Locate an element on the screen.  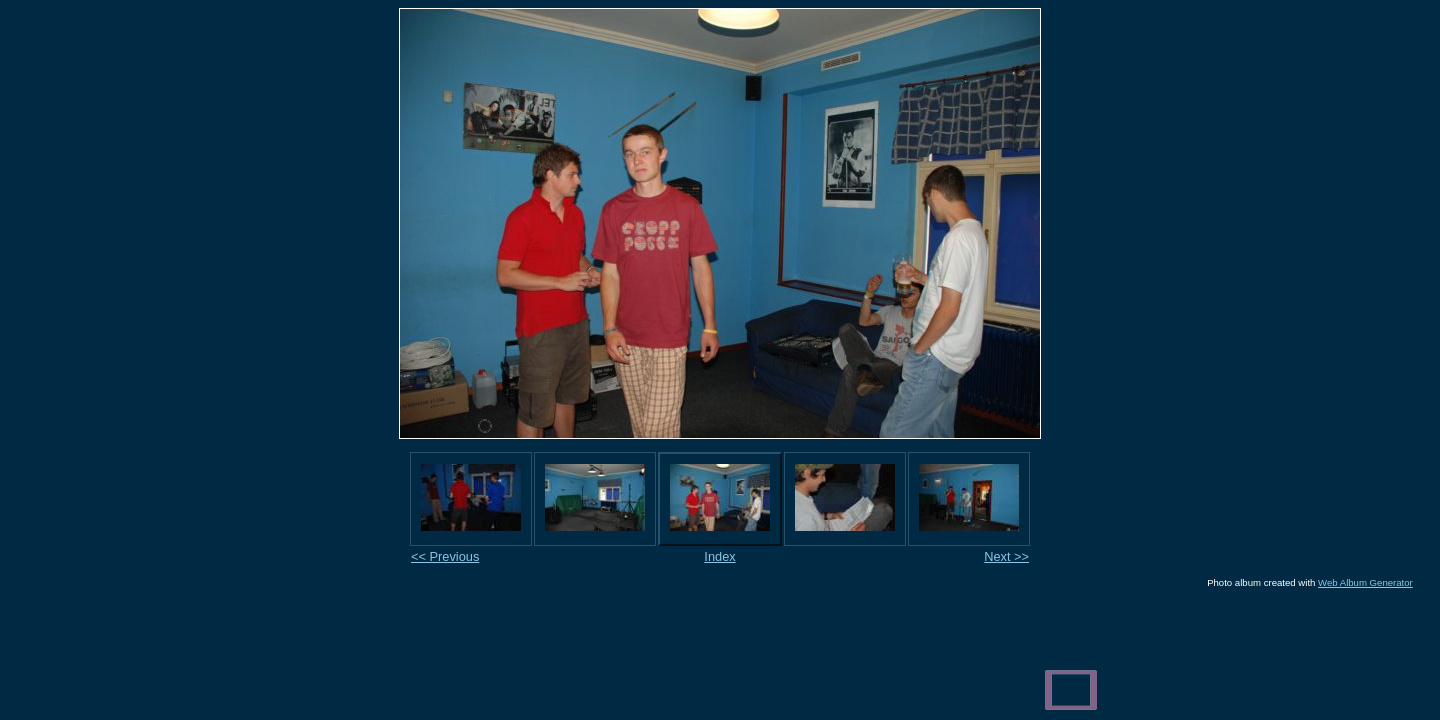
unselected radio button or toggle option is located at coordinates (485, 426).